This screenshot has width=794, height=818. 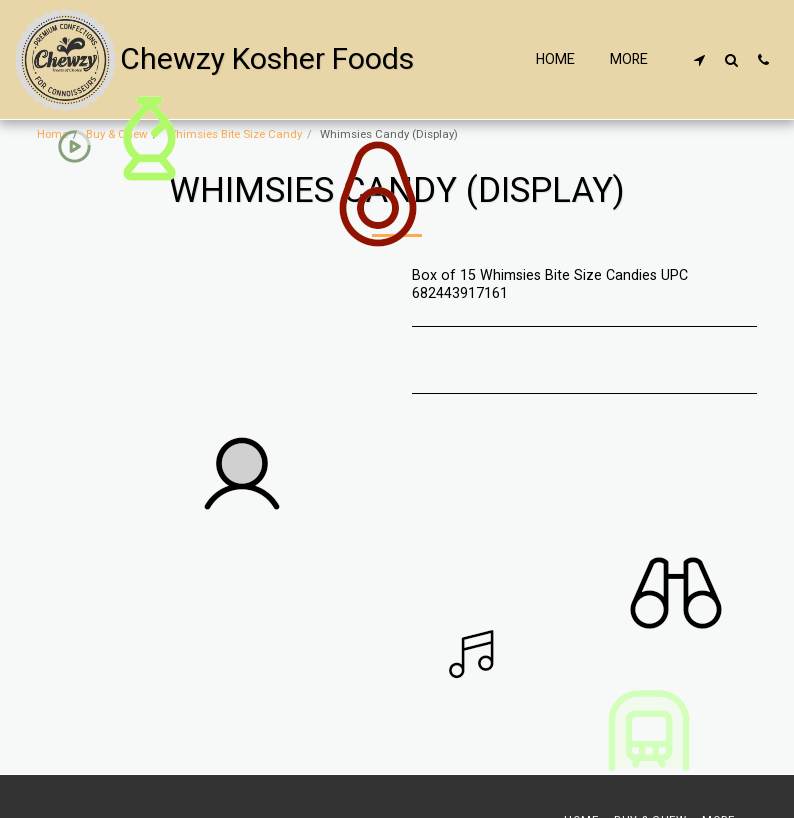 I want to click on open Parsinta video learning platform, so click(x=74, y=146).